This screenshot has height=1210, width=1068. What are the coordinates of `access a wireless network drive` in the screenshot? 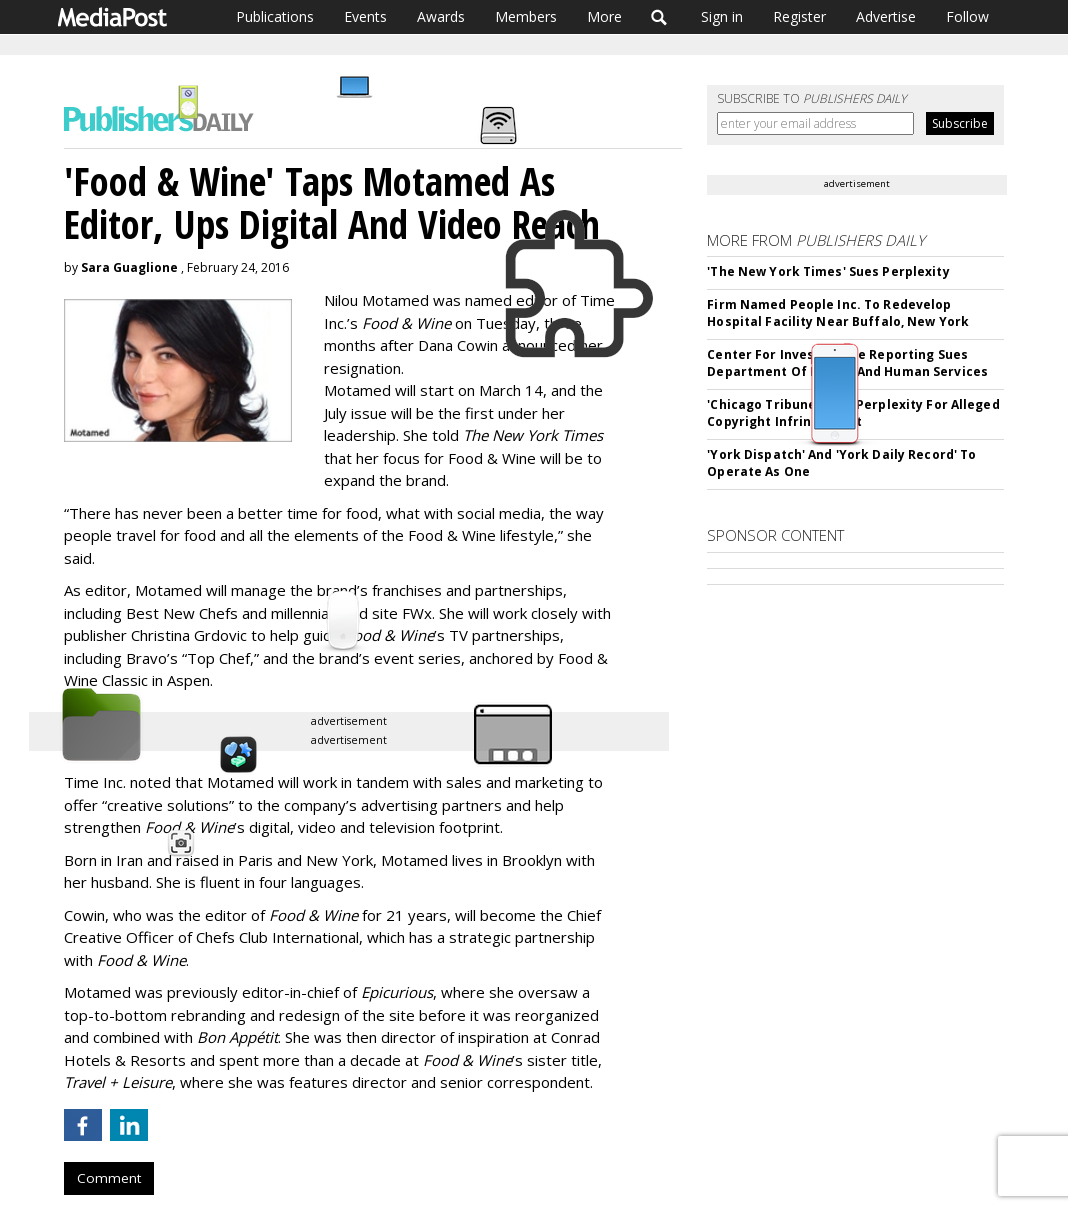 It's located at (498, 125).